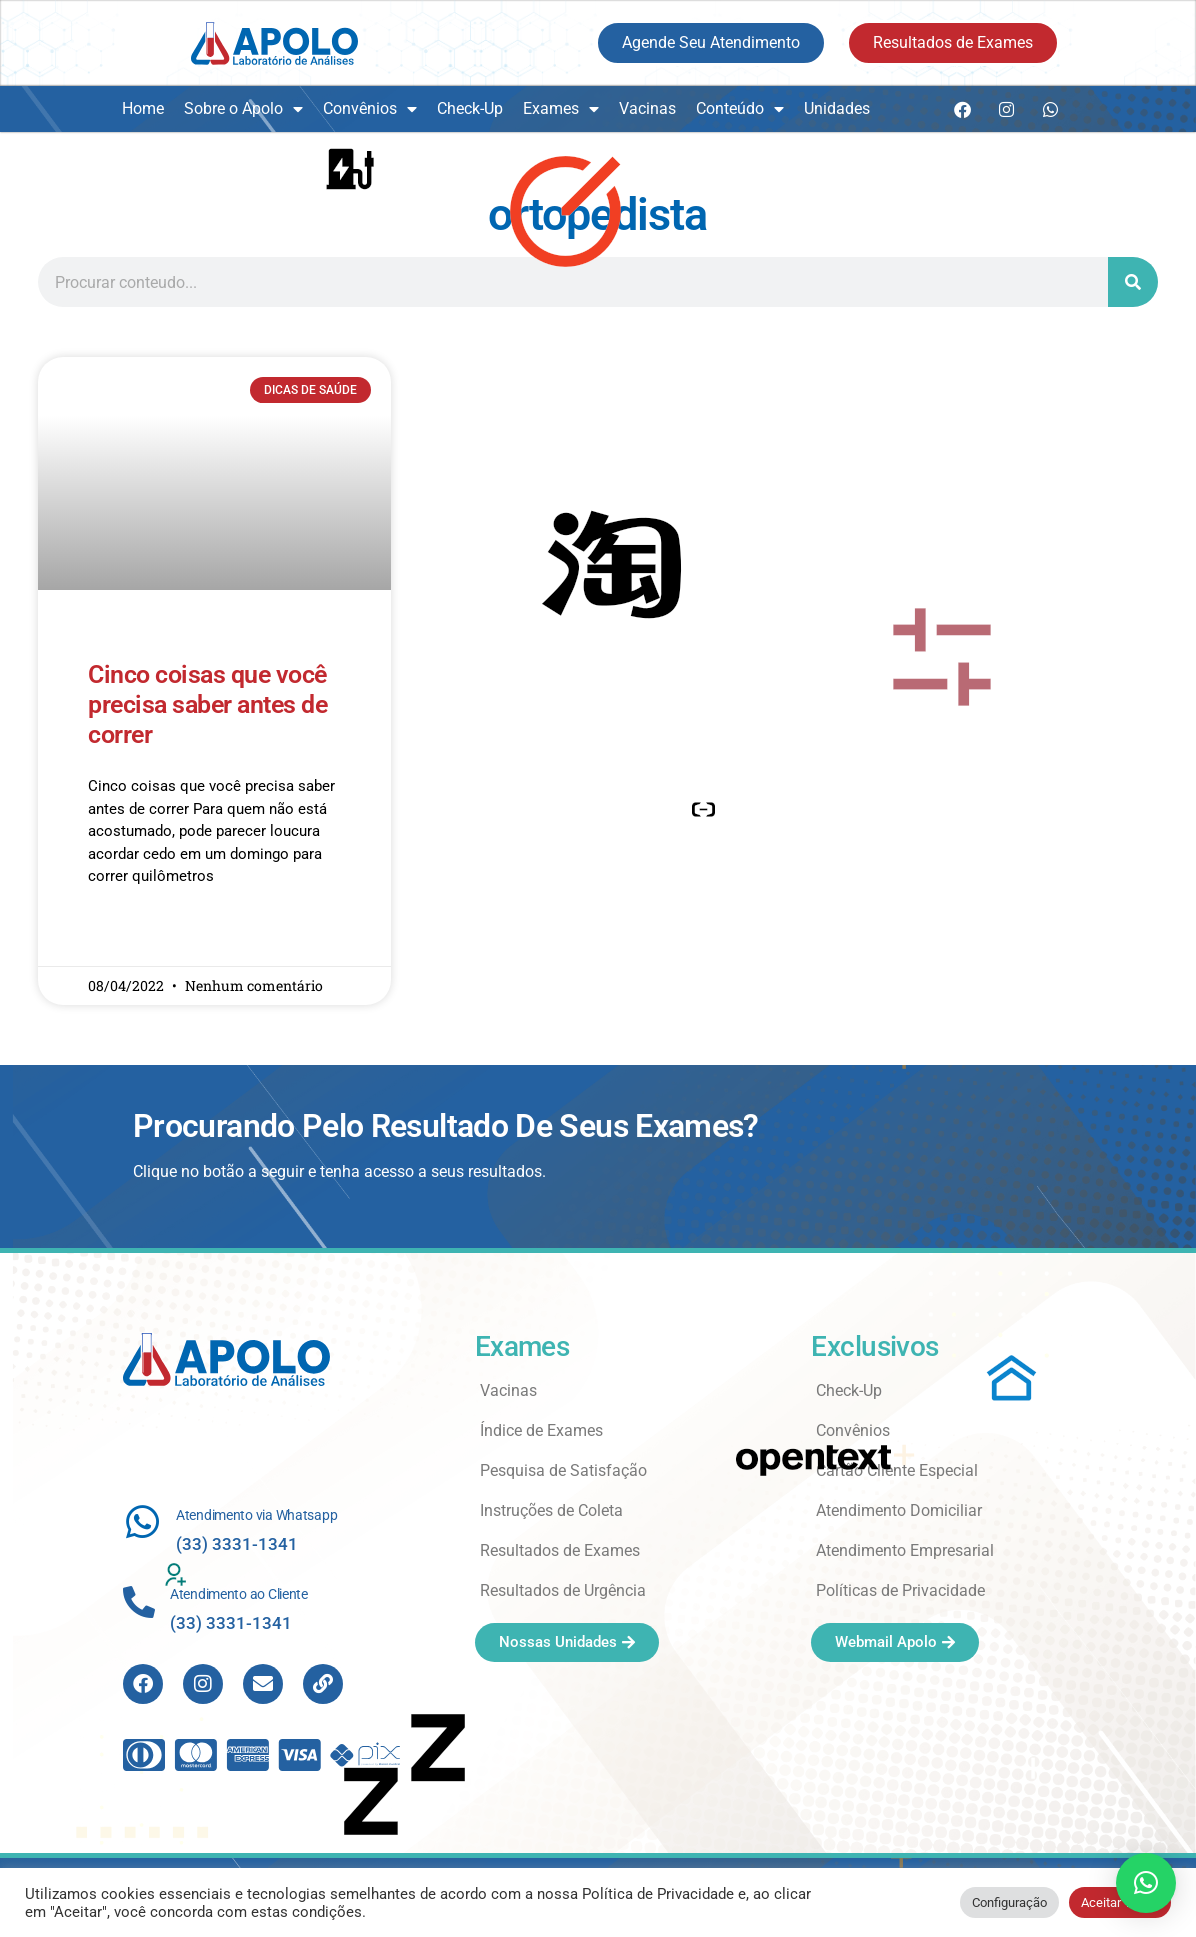  I want to click on open the Taobao app, so click(611, 564).